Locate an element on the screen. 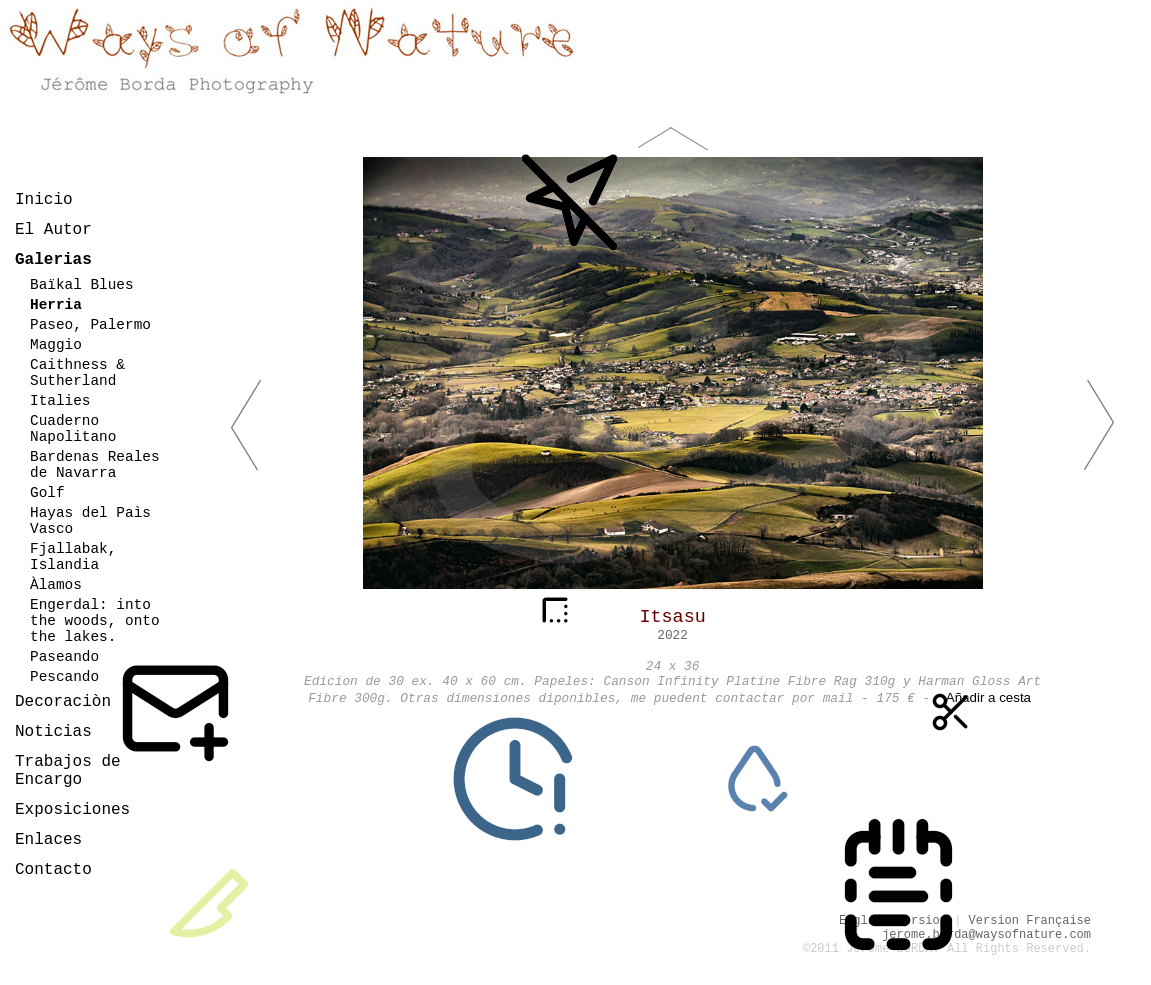  time-sensitive alert or deadline warning is located at coordinates (515, 779).